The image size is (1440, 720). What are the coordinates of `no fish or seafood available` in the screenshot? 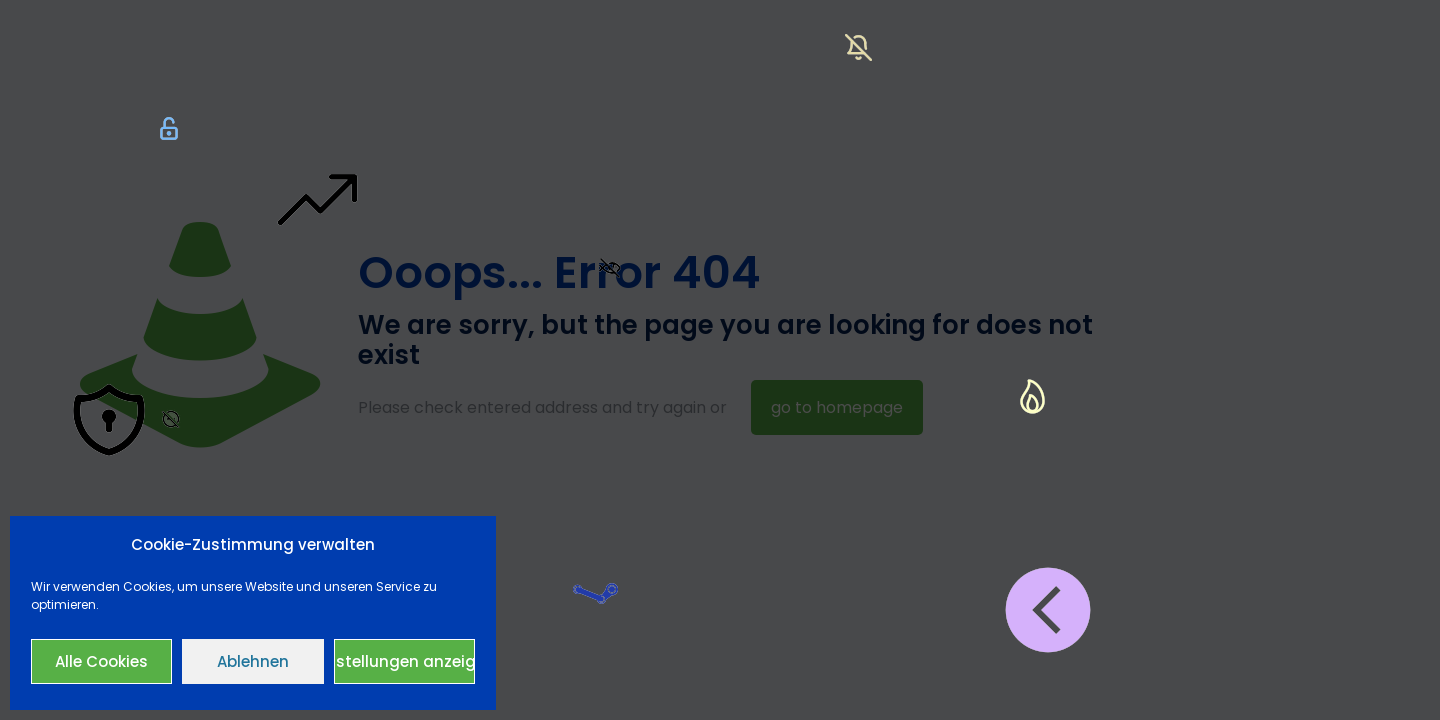 It's located at (610, 268).